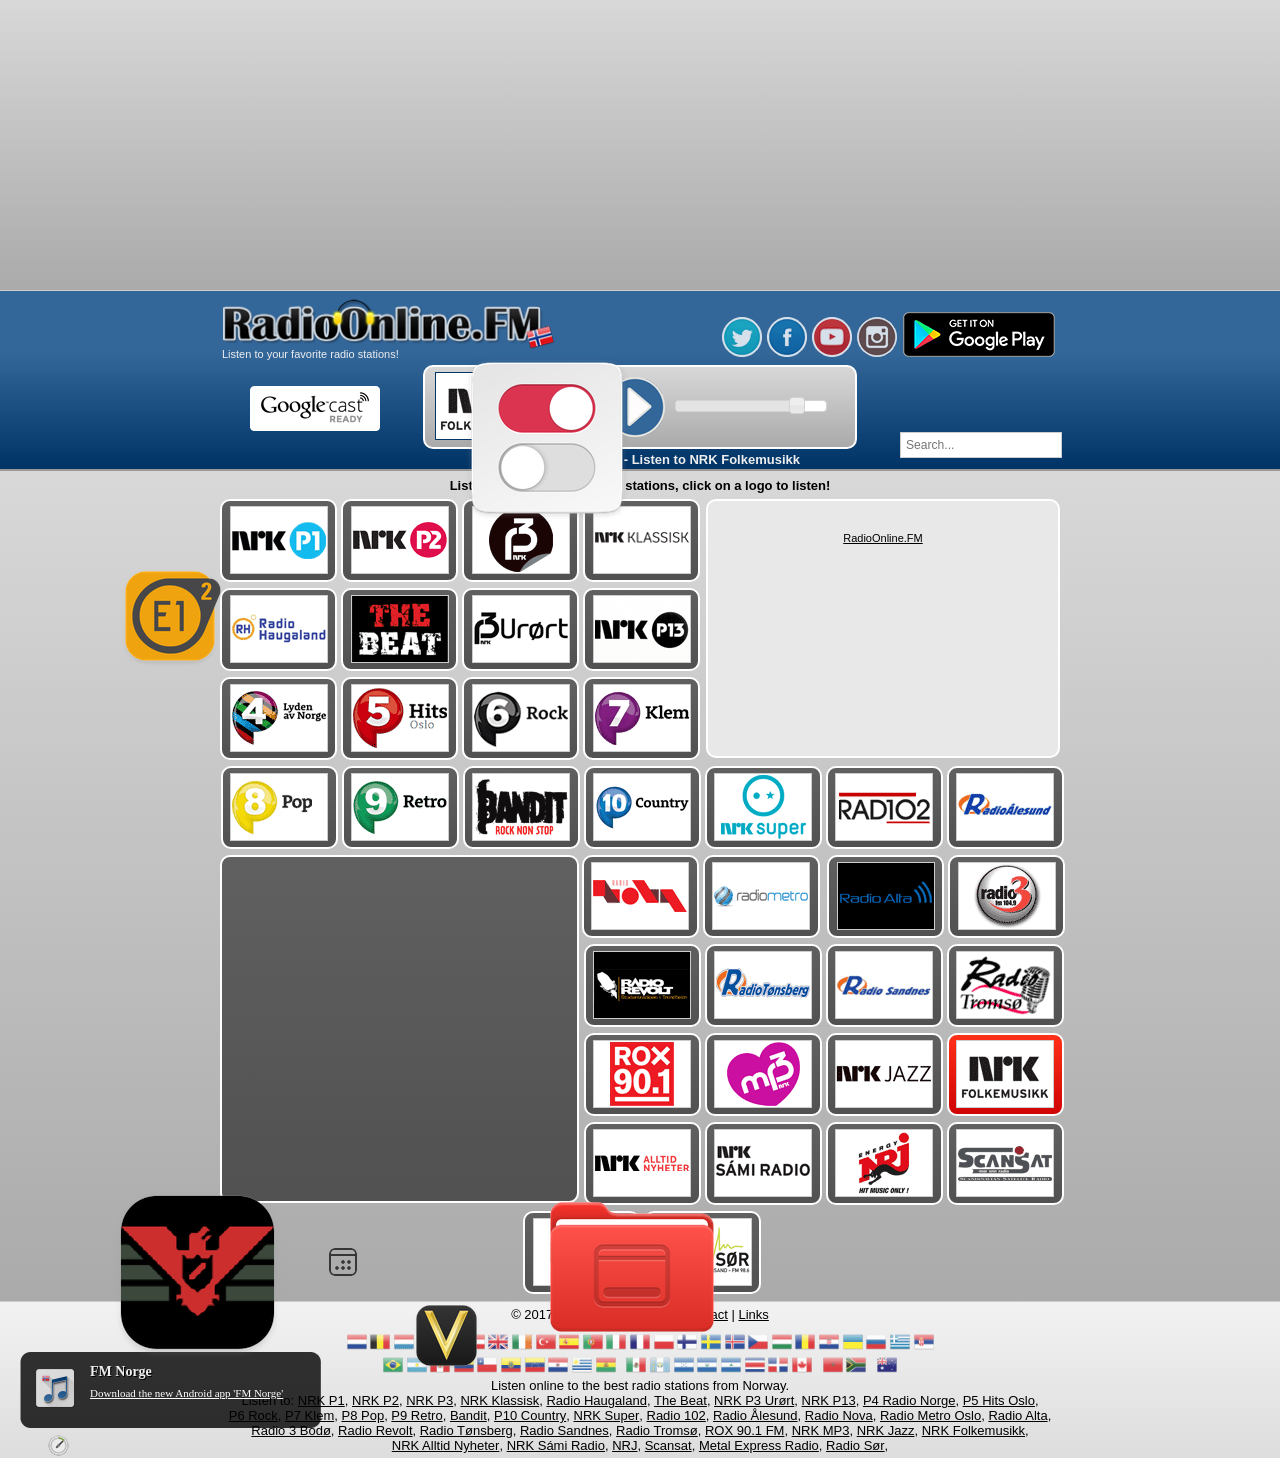 This screenshot has height=1458, width=1280. What do you see at coordinates (632, 1267) in the screenshot?
I see `open desktop folder` at bounding box center [632, 1267].